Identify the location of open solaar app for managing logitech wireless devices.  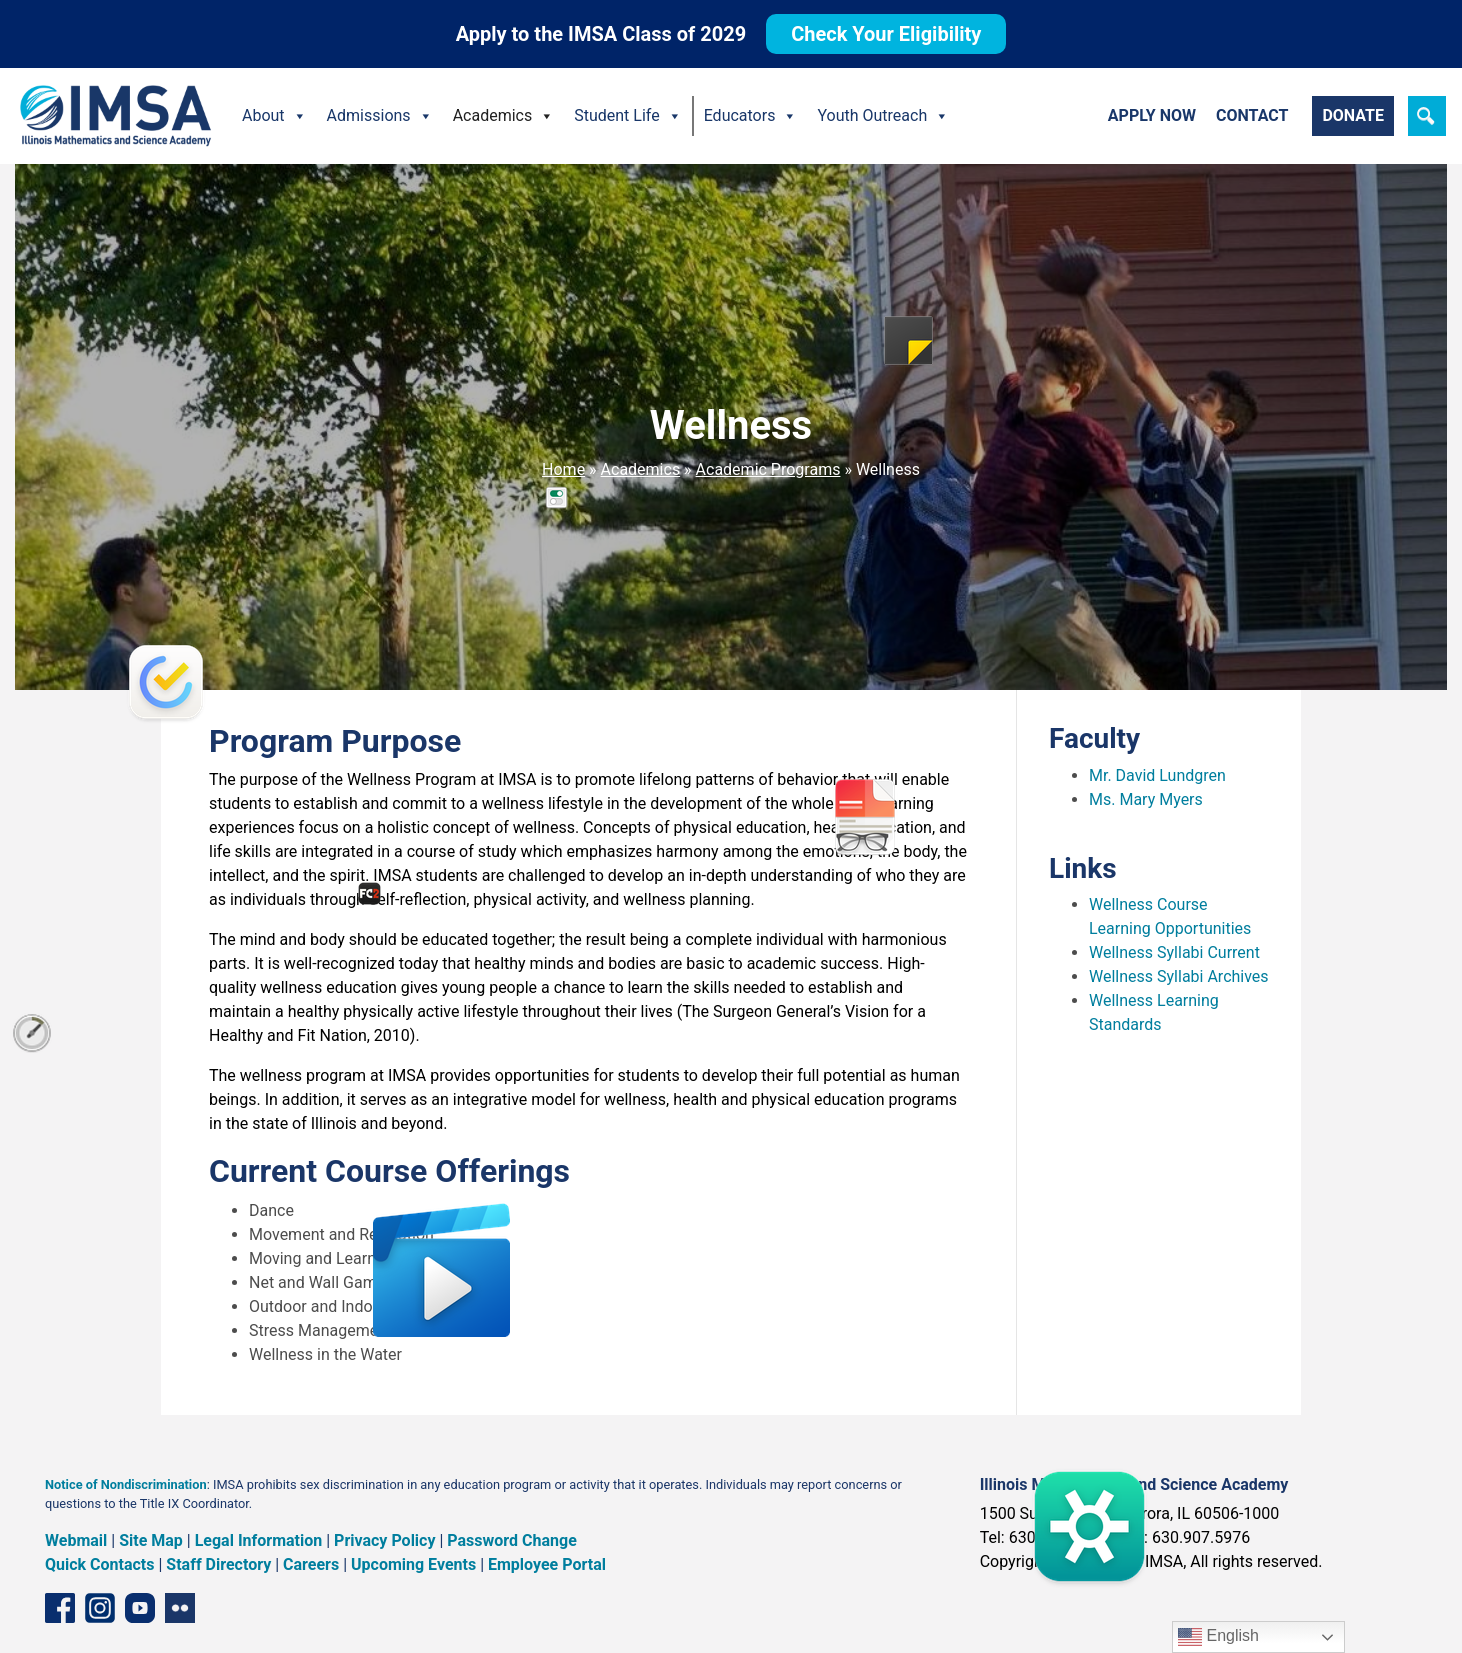
(1089, 1526).